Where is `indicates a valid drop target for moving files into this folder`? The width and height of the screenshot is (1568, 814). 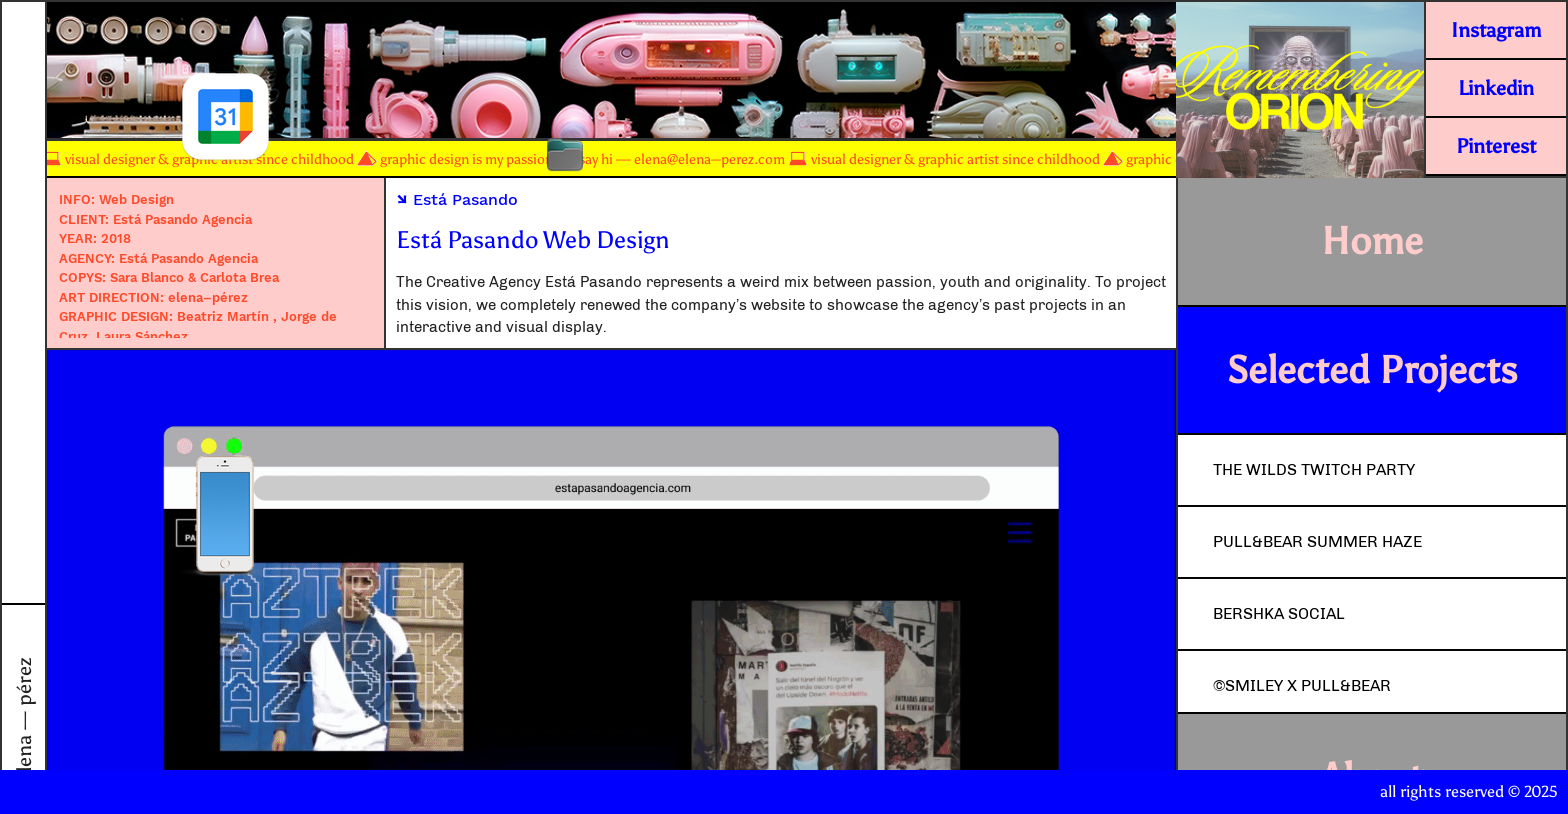
indicates a valid drop target for moving files into this folder is located at coordinates (565, 154).